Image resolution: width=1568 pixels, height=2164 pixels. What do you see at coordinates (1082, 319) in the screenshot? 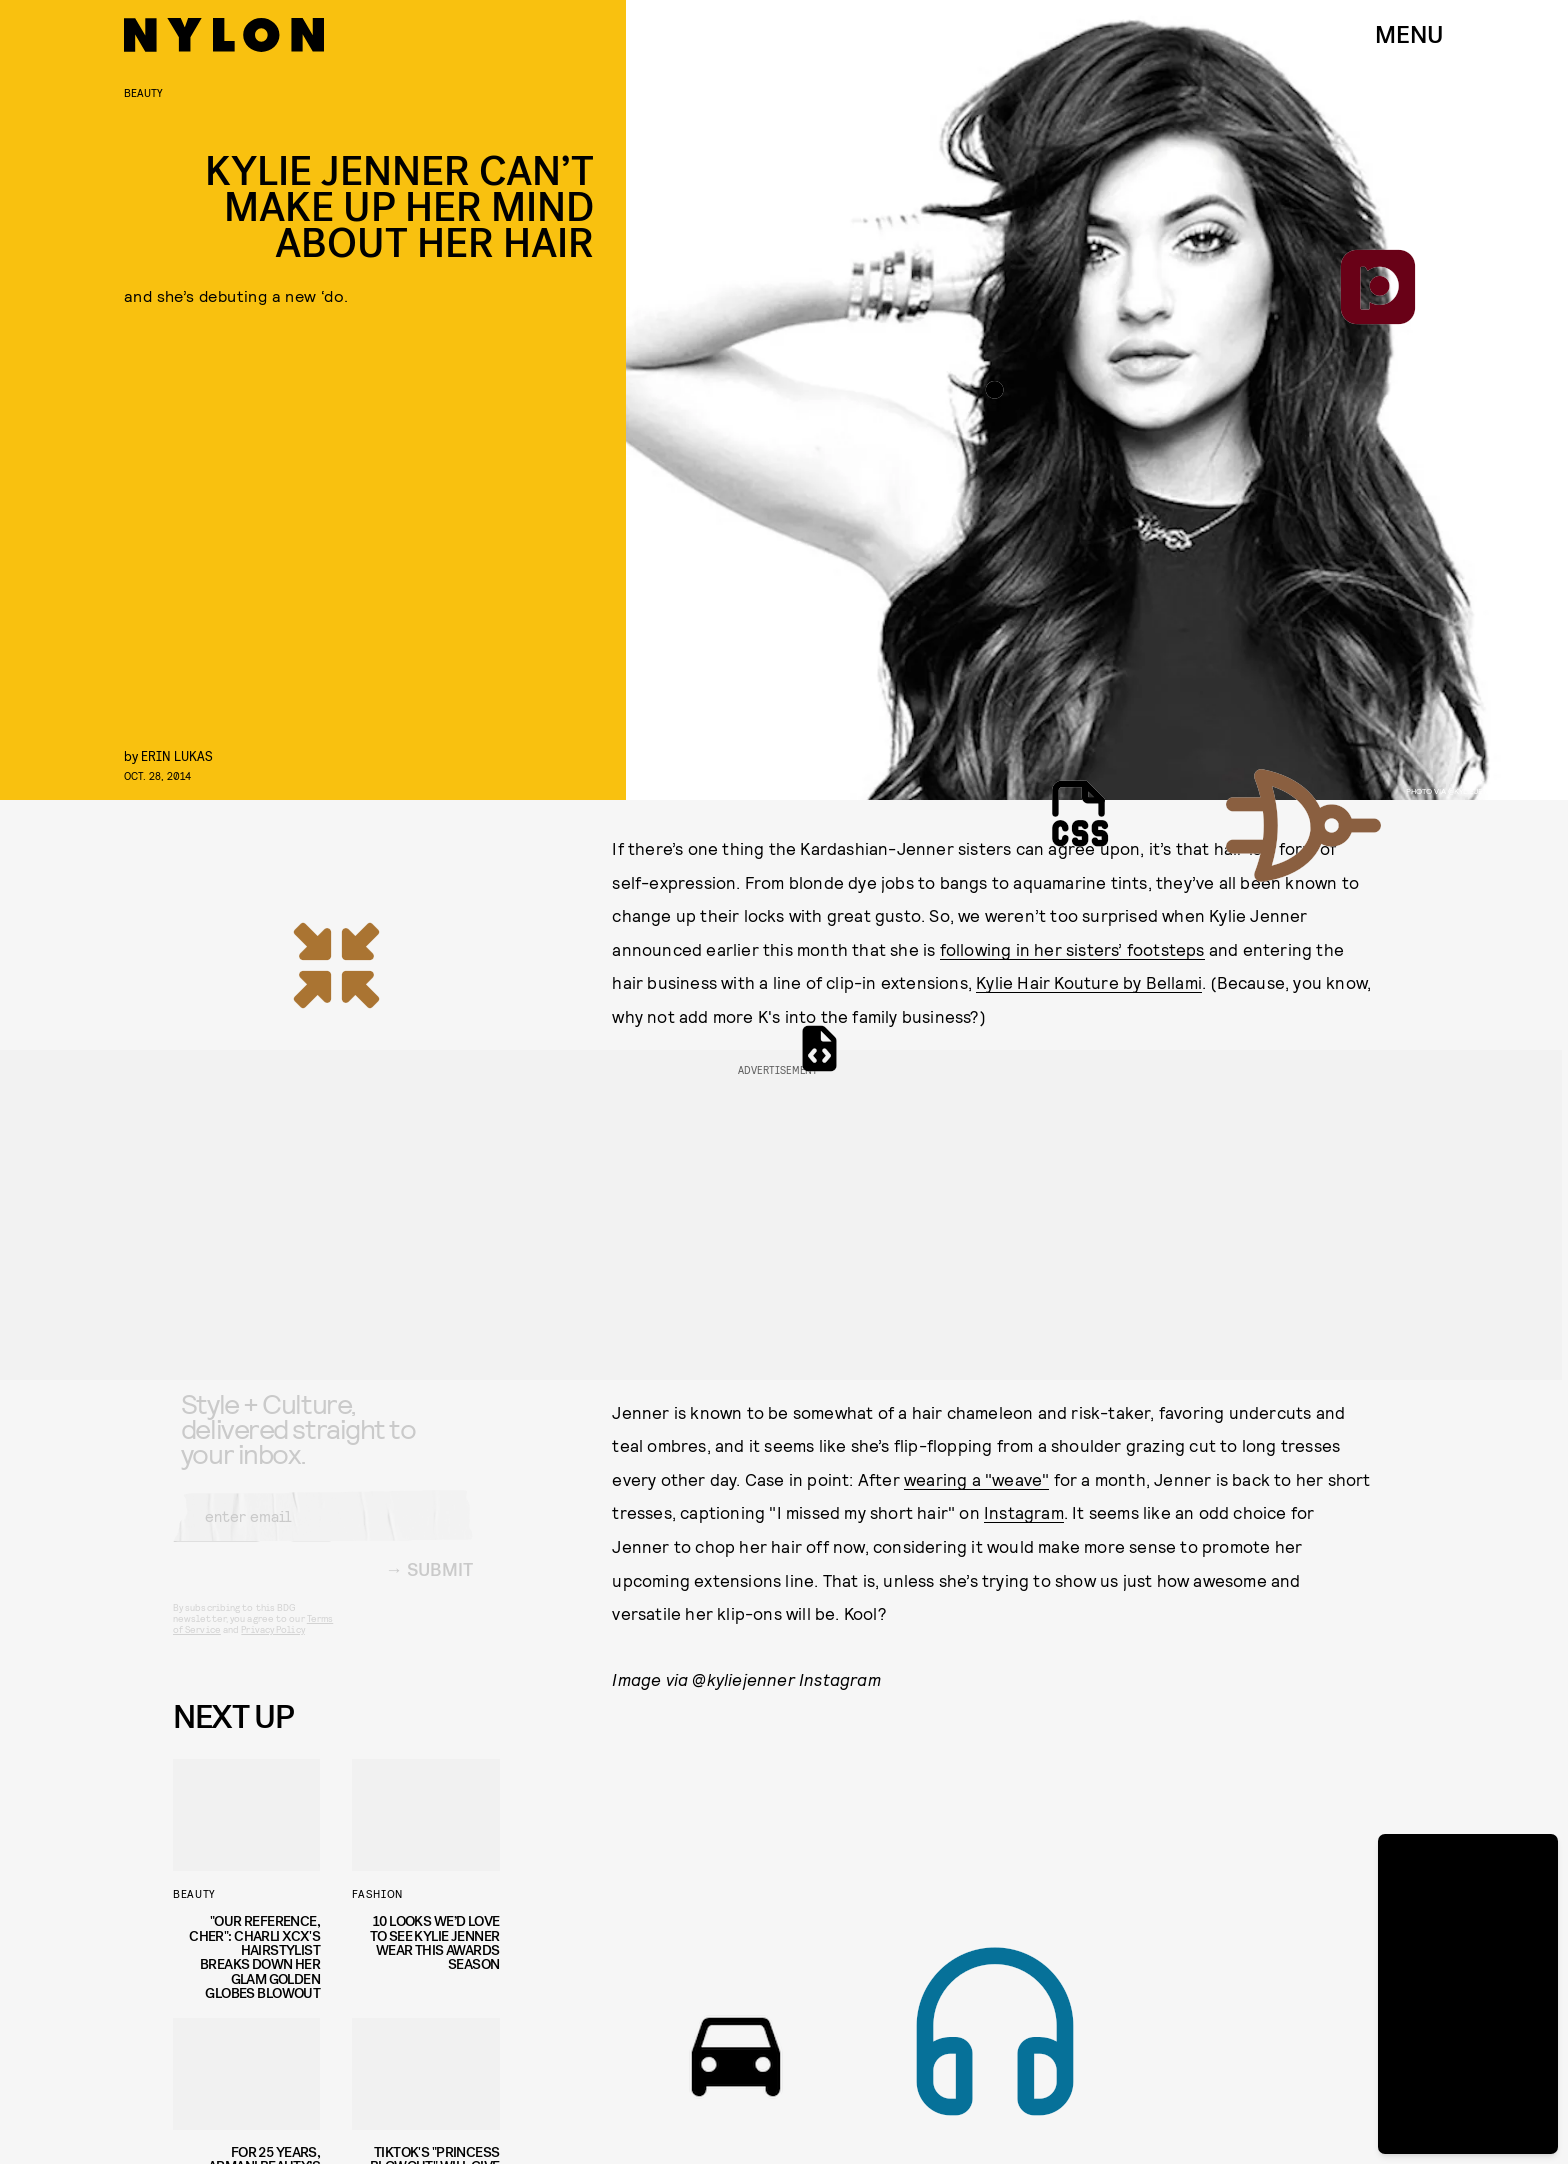
I see `no signal or connection unavailable` at bounding box center [1082, 319].